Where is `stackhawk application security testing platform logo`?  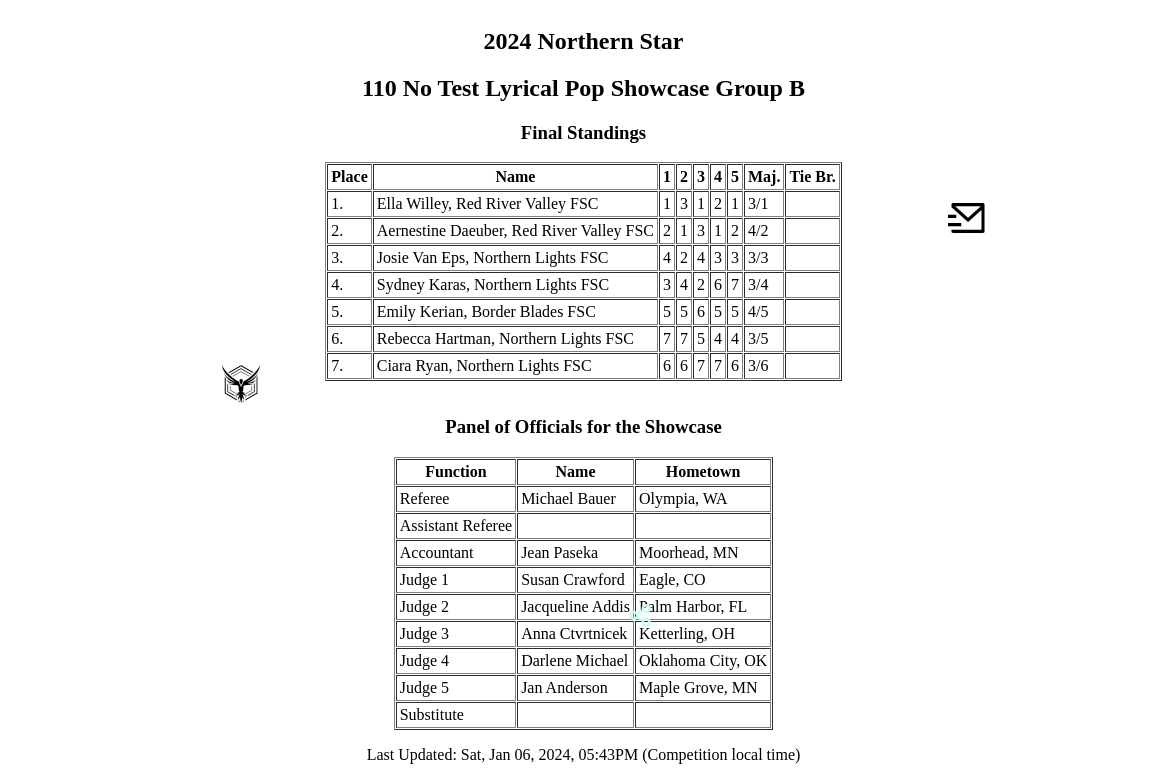
stackhawk application security testing platform logo is located at coordinates (241, 384).